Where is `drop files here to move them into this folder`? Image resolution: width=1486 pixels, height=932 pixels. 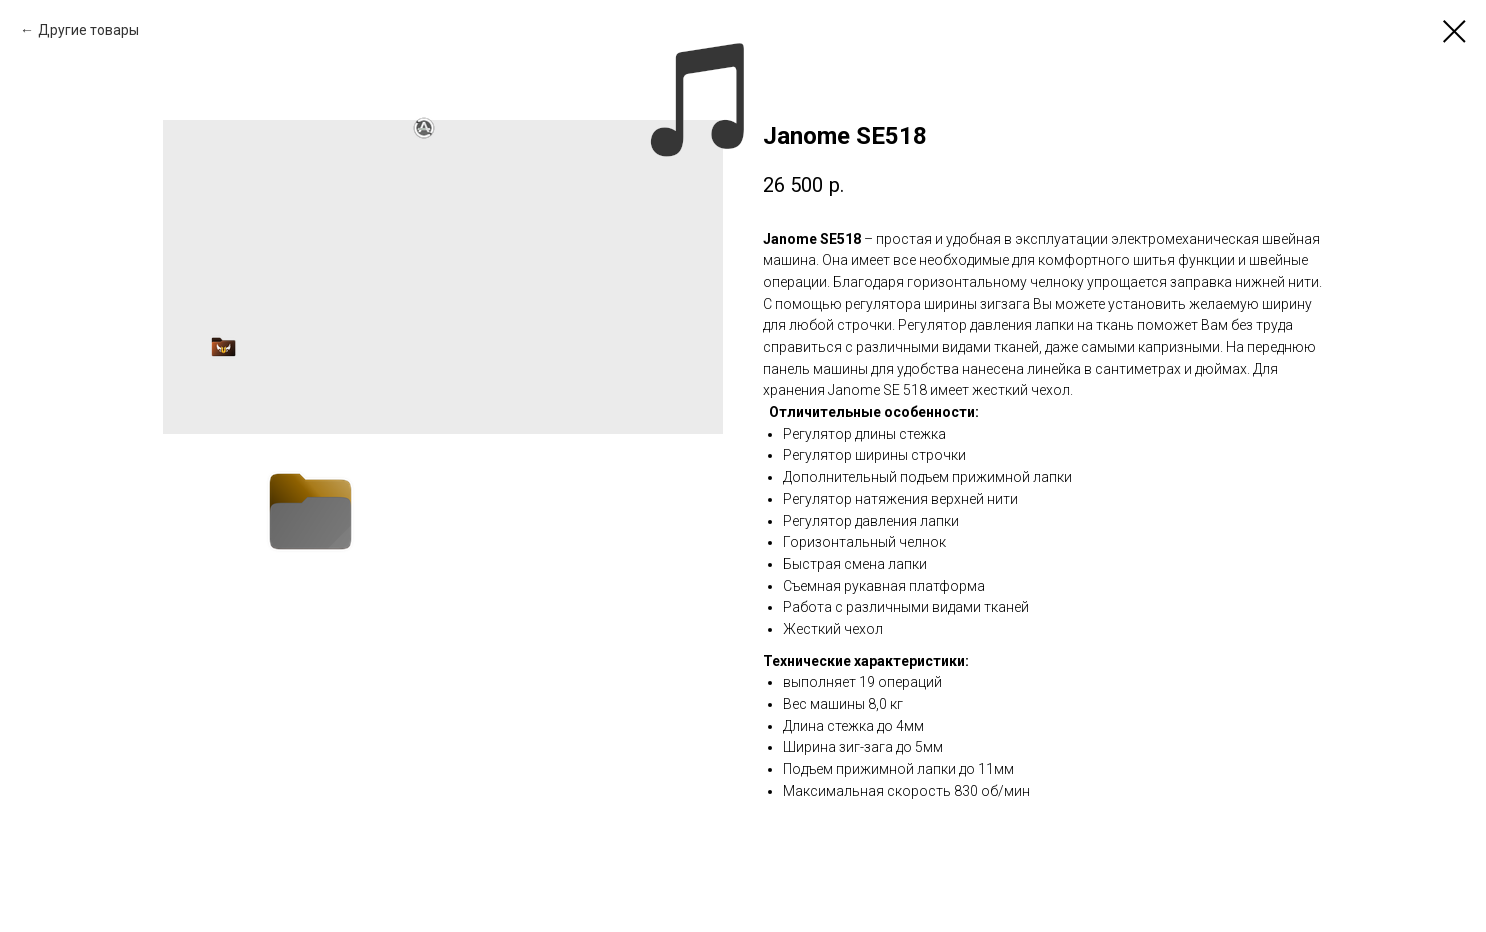
drop files here to move them into this folder is located at coordinates (310, 511).